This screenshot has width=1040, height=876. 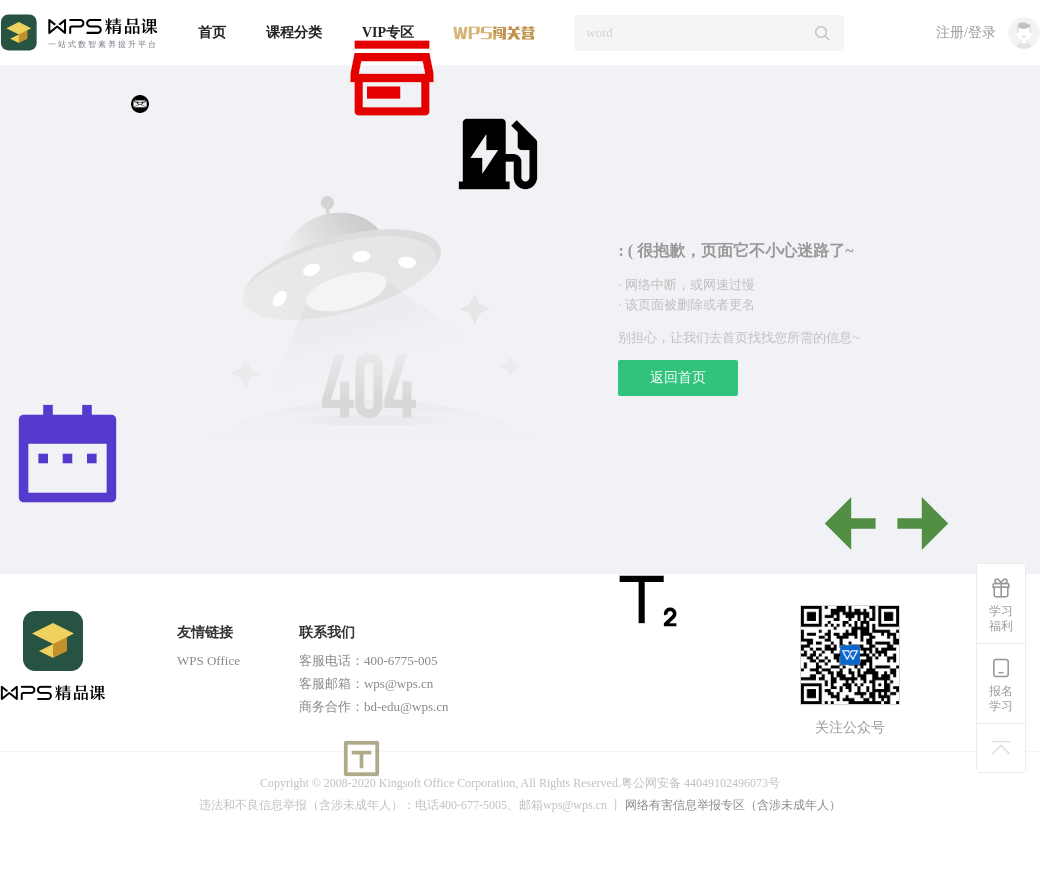 I want to click on browse or open the store, so click(x=392, y=78).